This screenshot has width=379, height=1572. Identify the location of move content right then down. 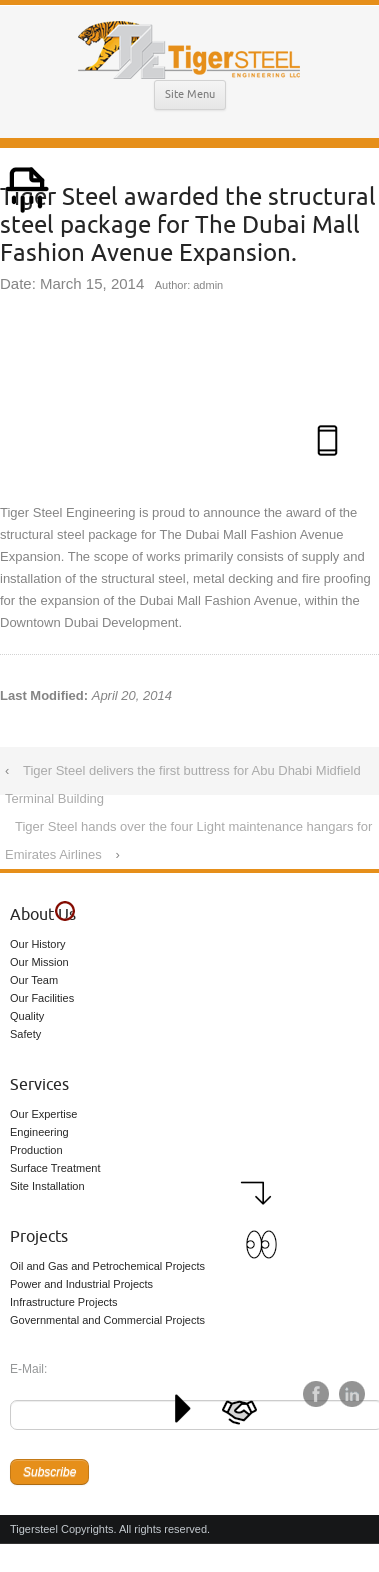
(256, 1192).